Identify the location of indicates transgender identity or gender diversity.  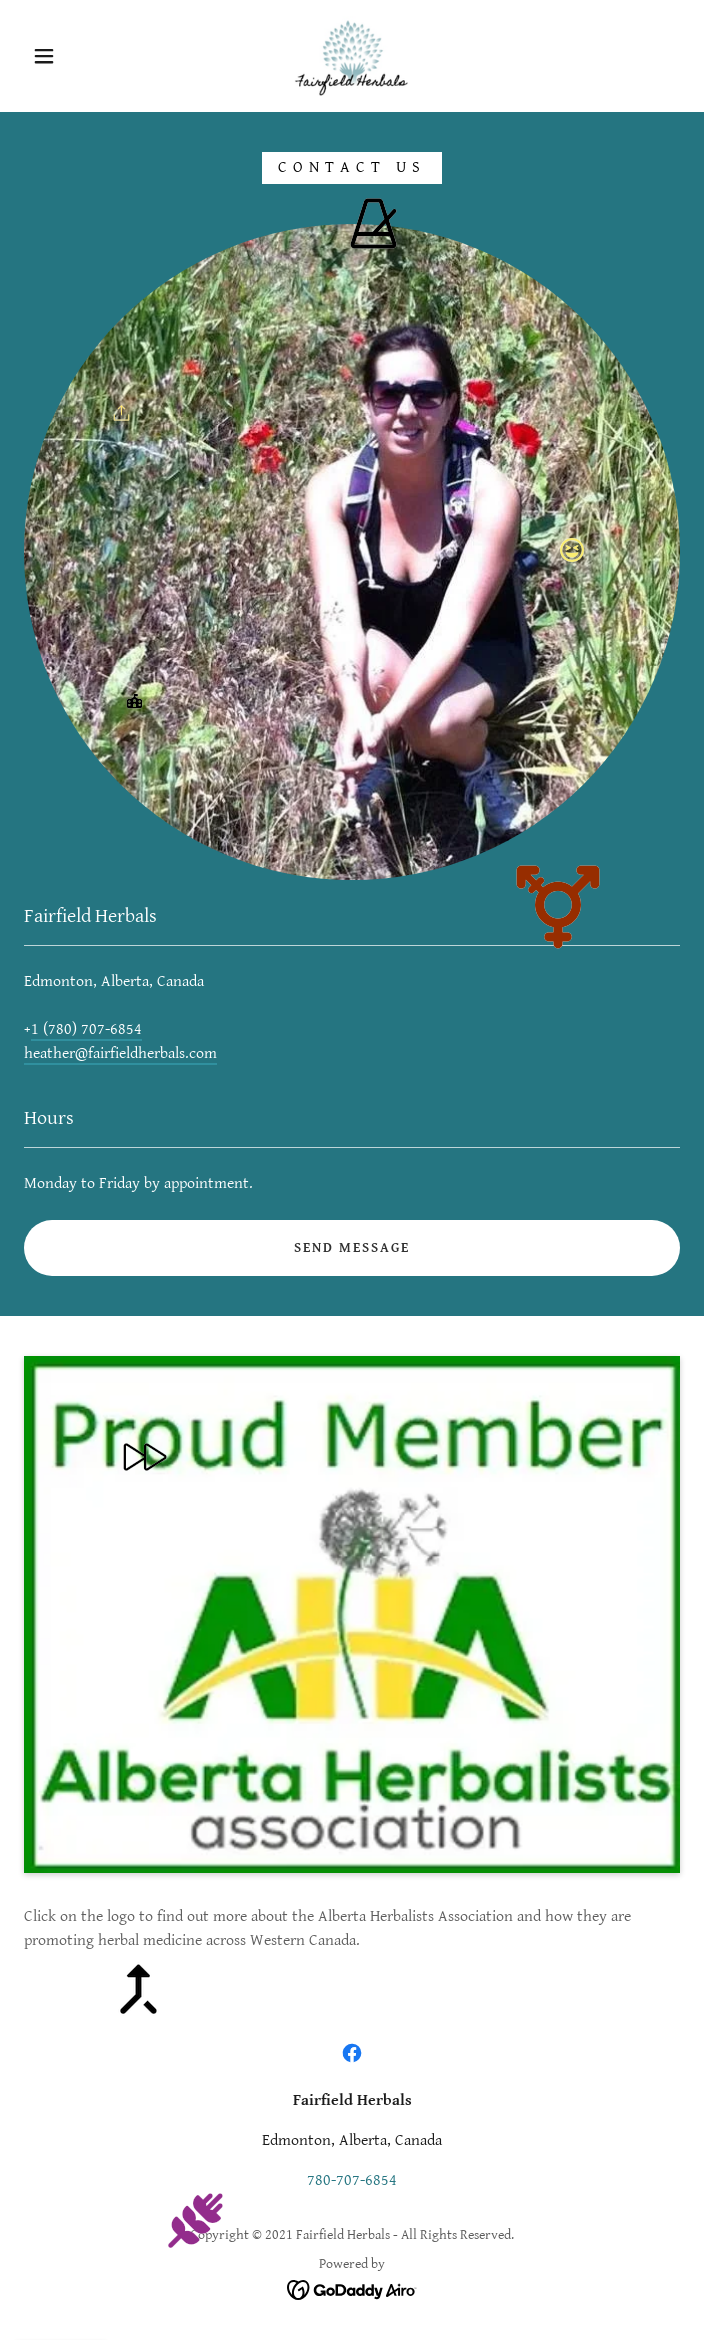
(558, 907).